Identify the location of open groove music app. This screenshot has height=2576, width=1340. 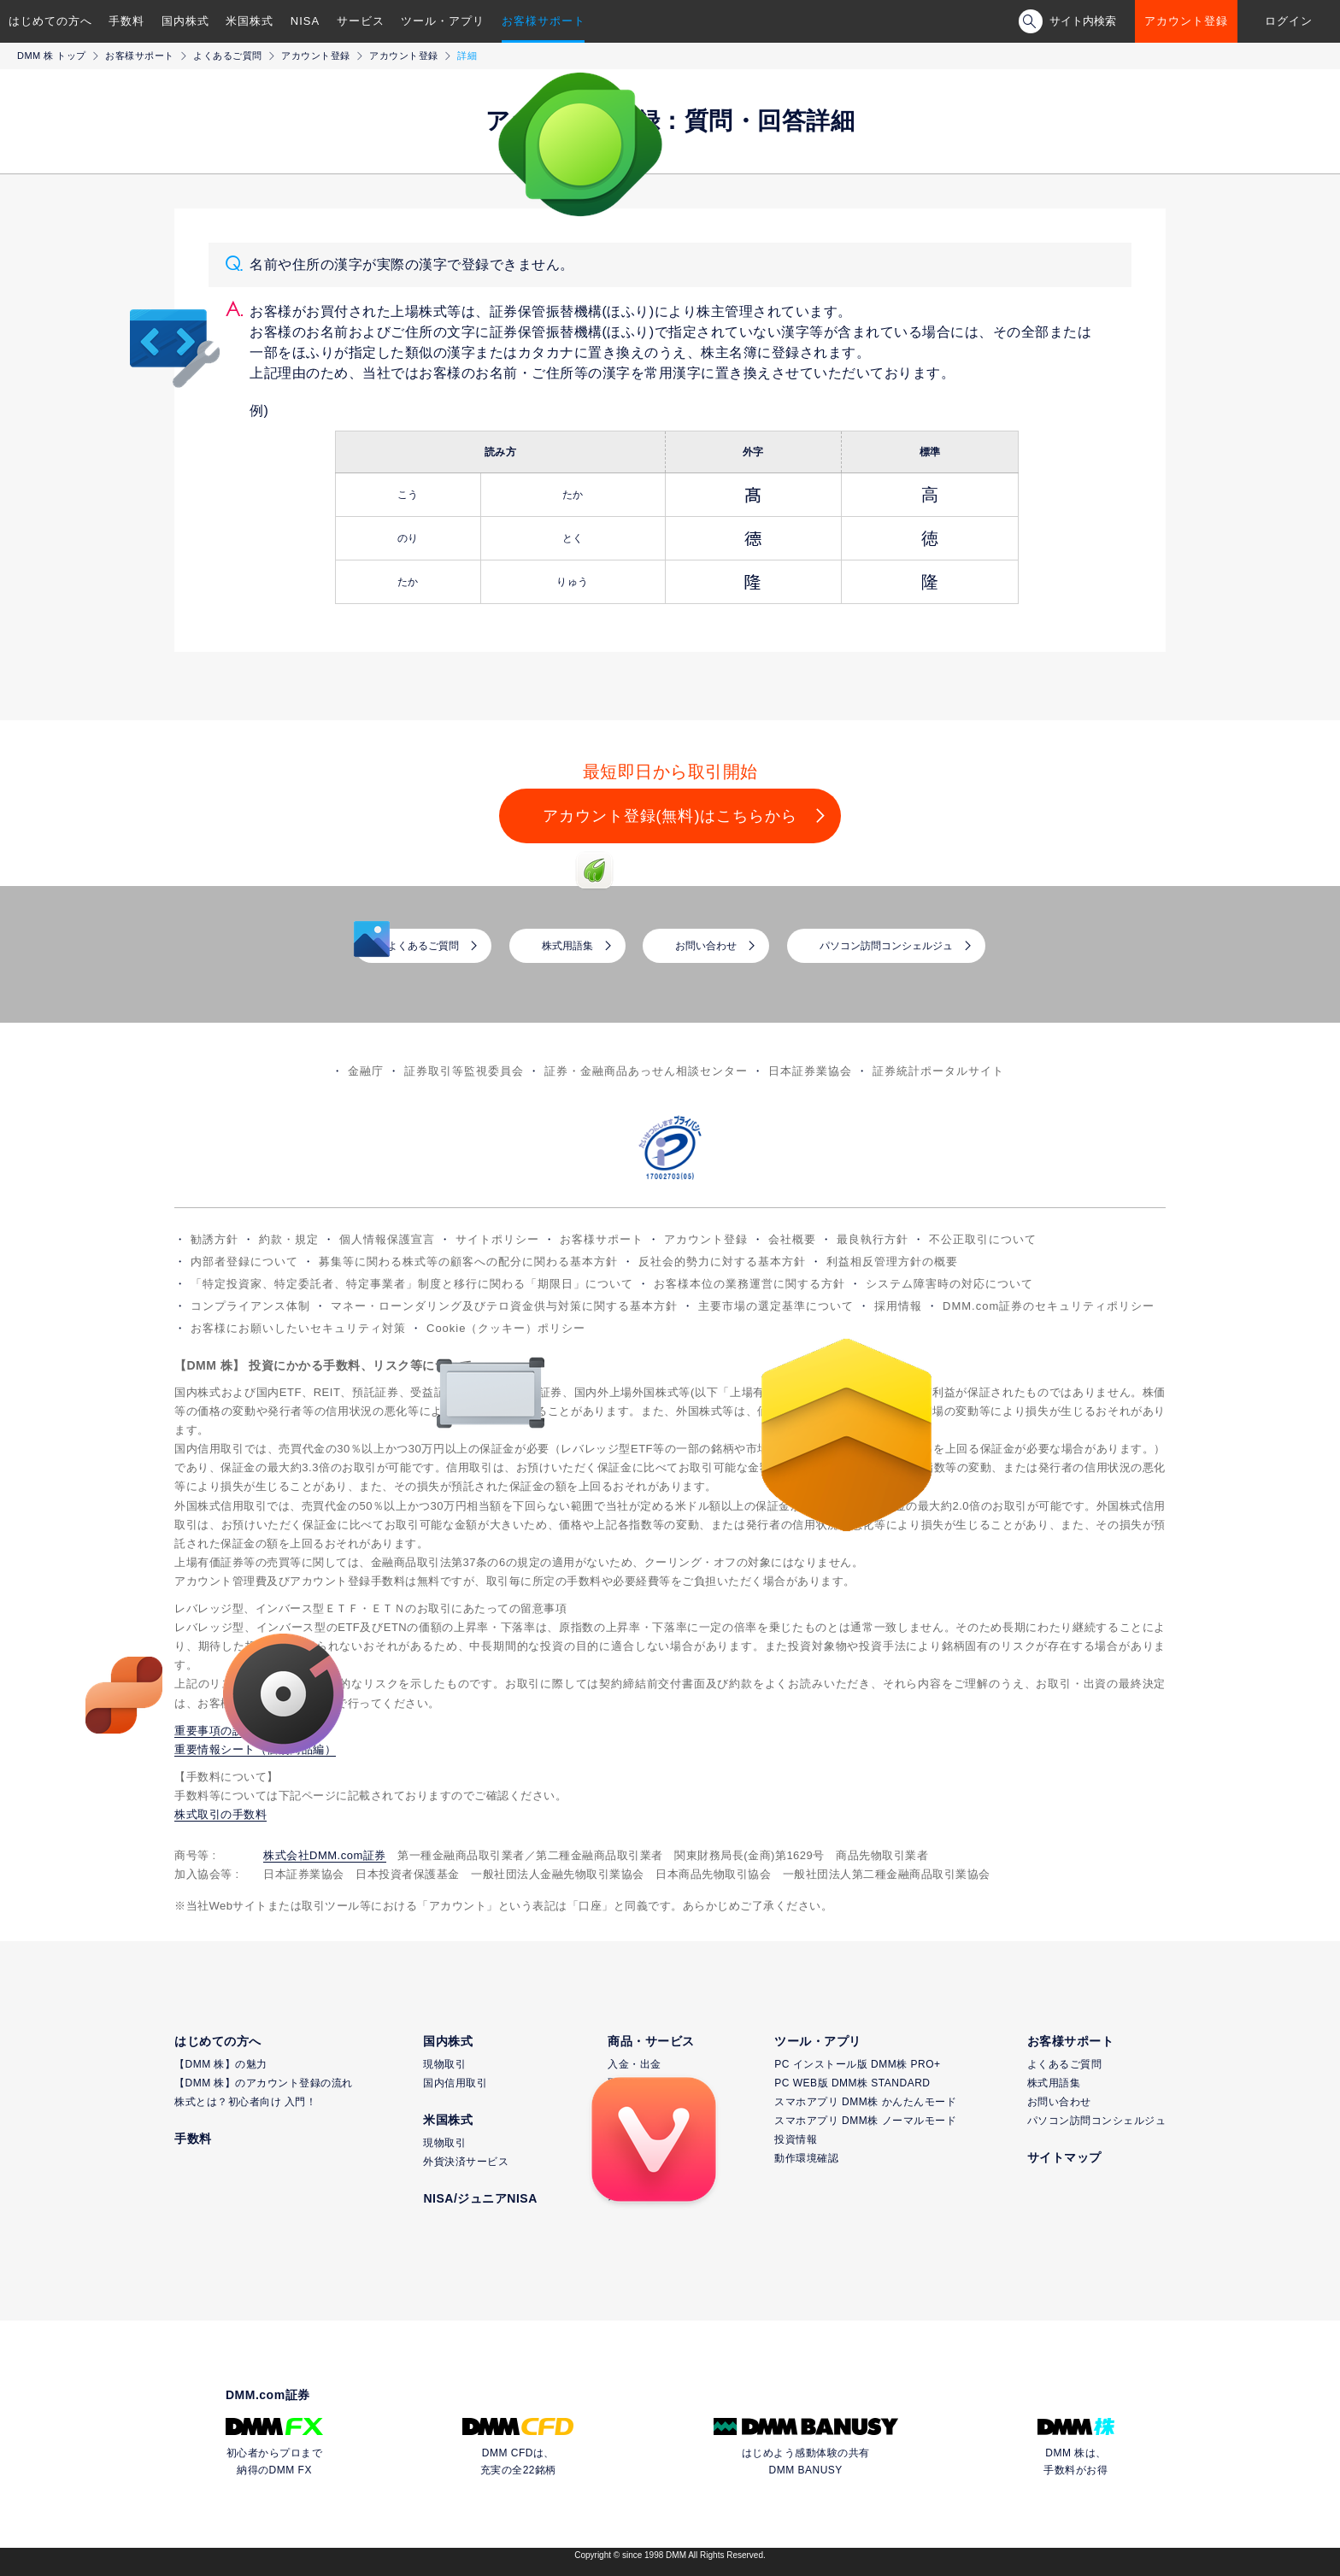
(283, 1693).